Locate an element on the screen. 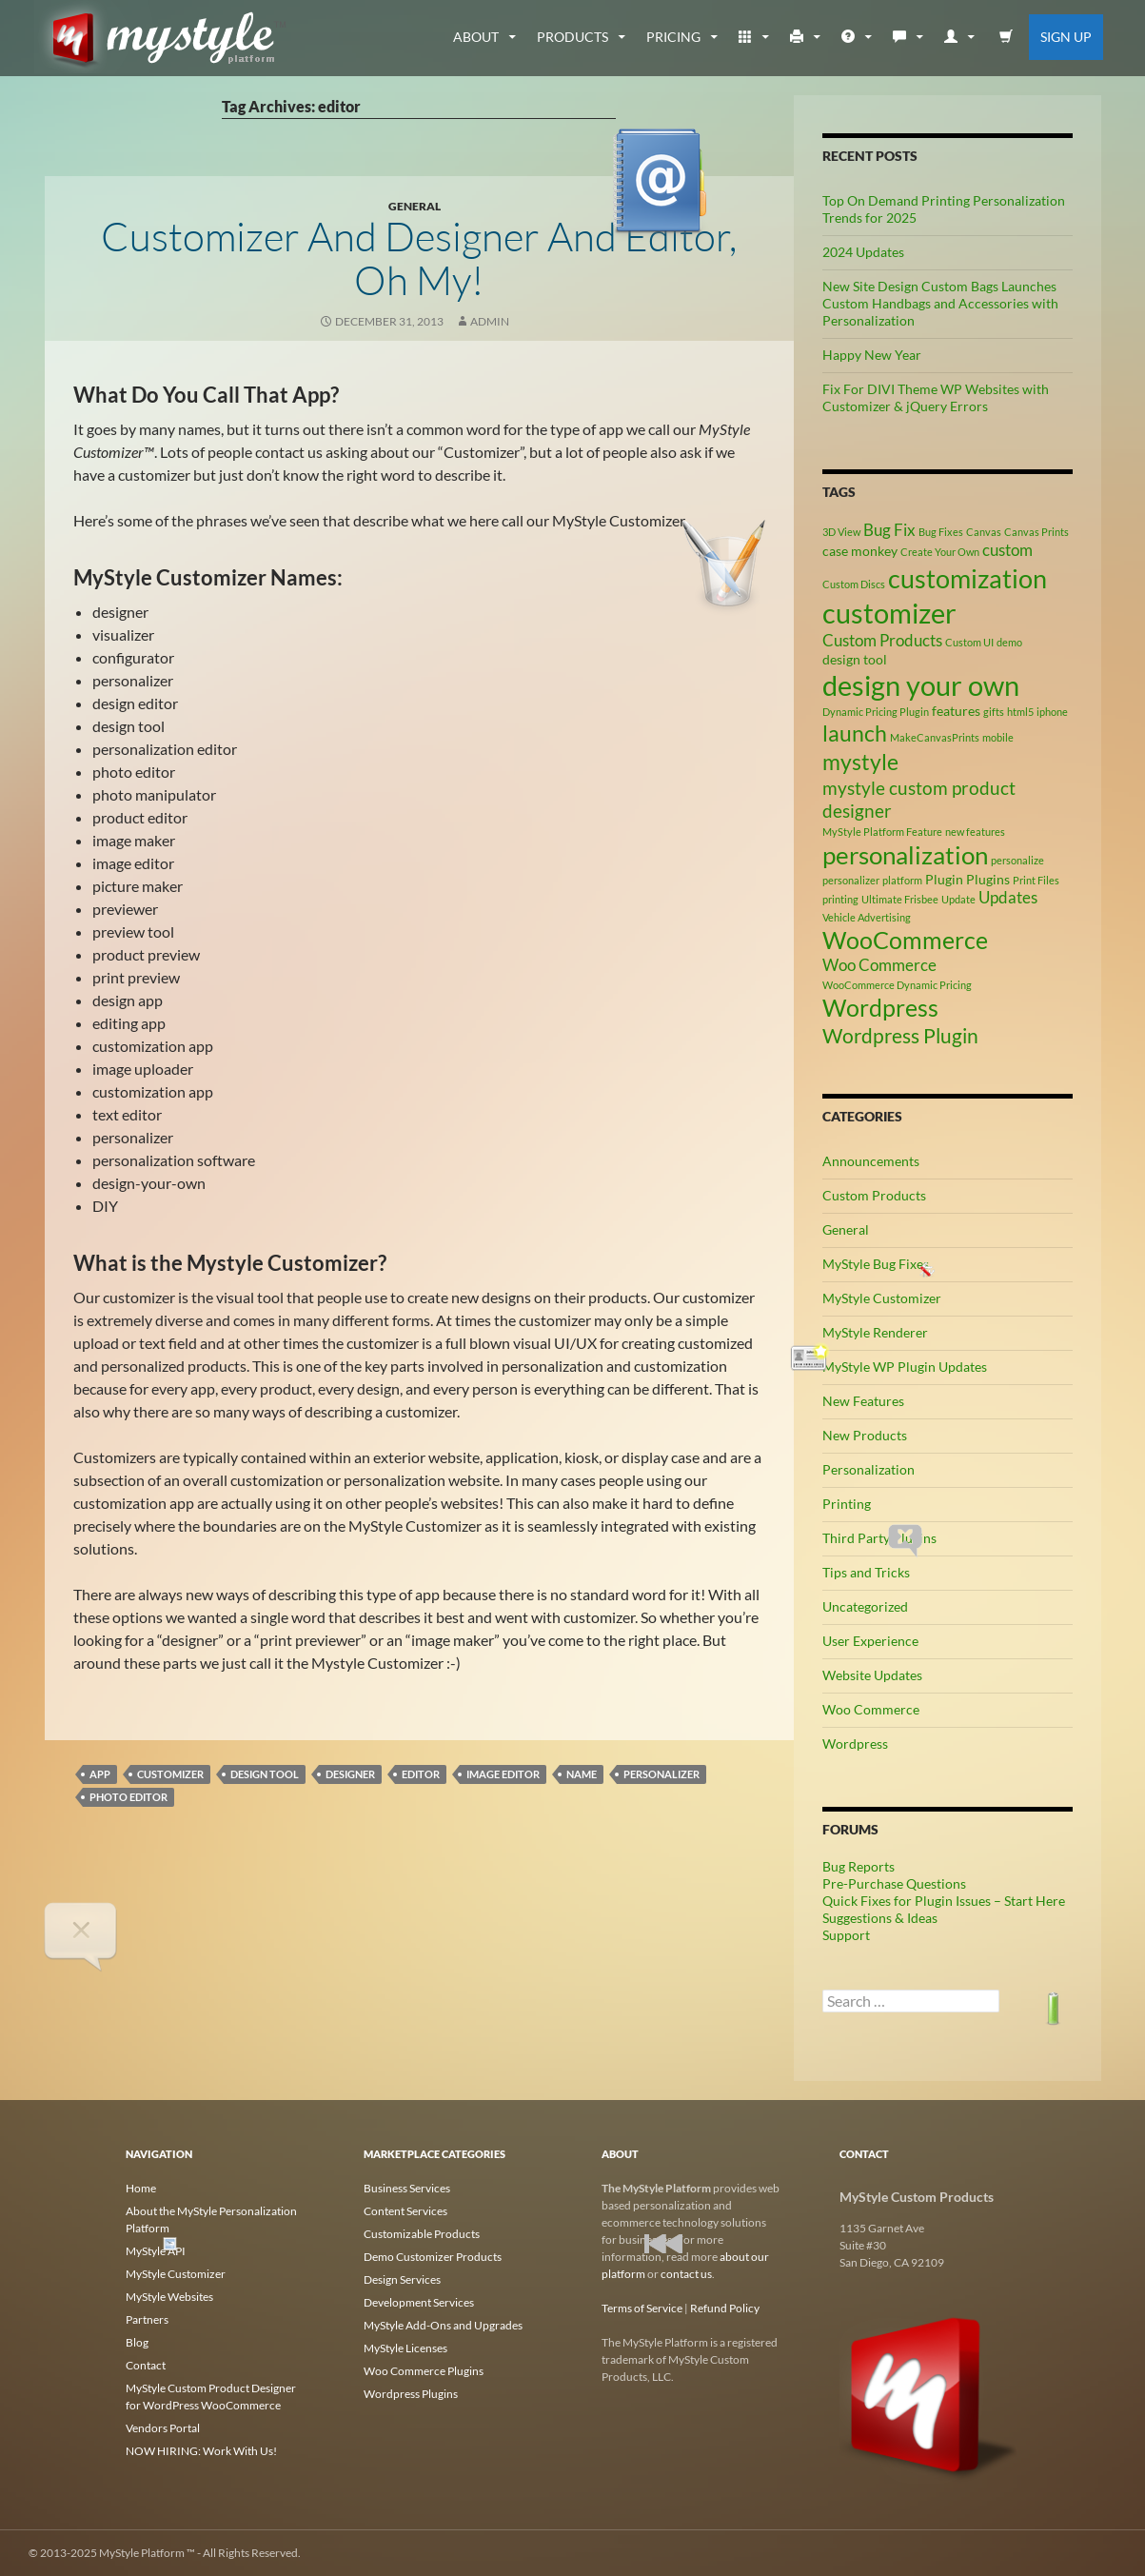  access office and productivity applications is located at coordinates (725, 562).